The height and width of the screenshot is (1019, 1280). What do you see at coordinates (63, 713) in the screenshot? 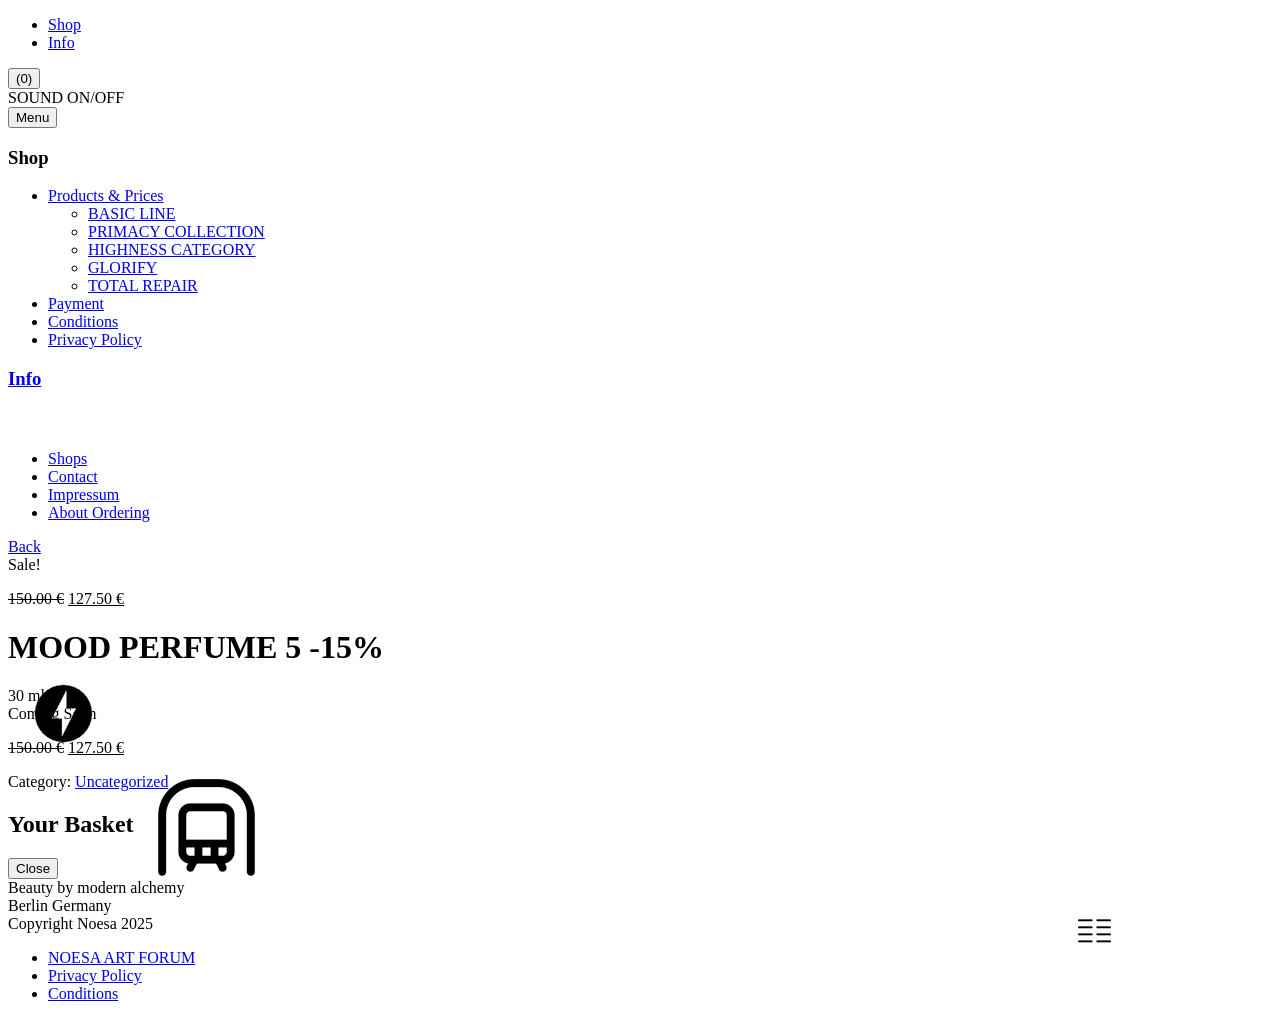
I see `indicates offline mode or cached content available` at bounding box center [63, 713].